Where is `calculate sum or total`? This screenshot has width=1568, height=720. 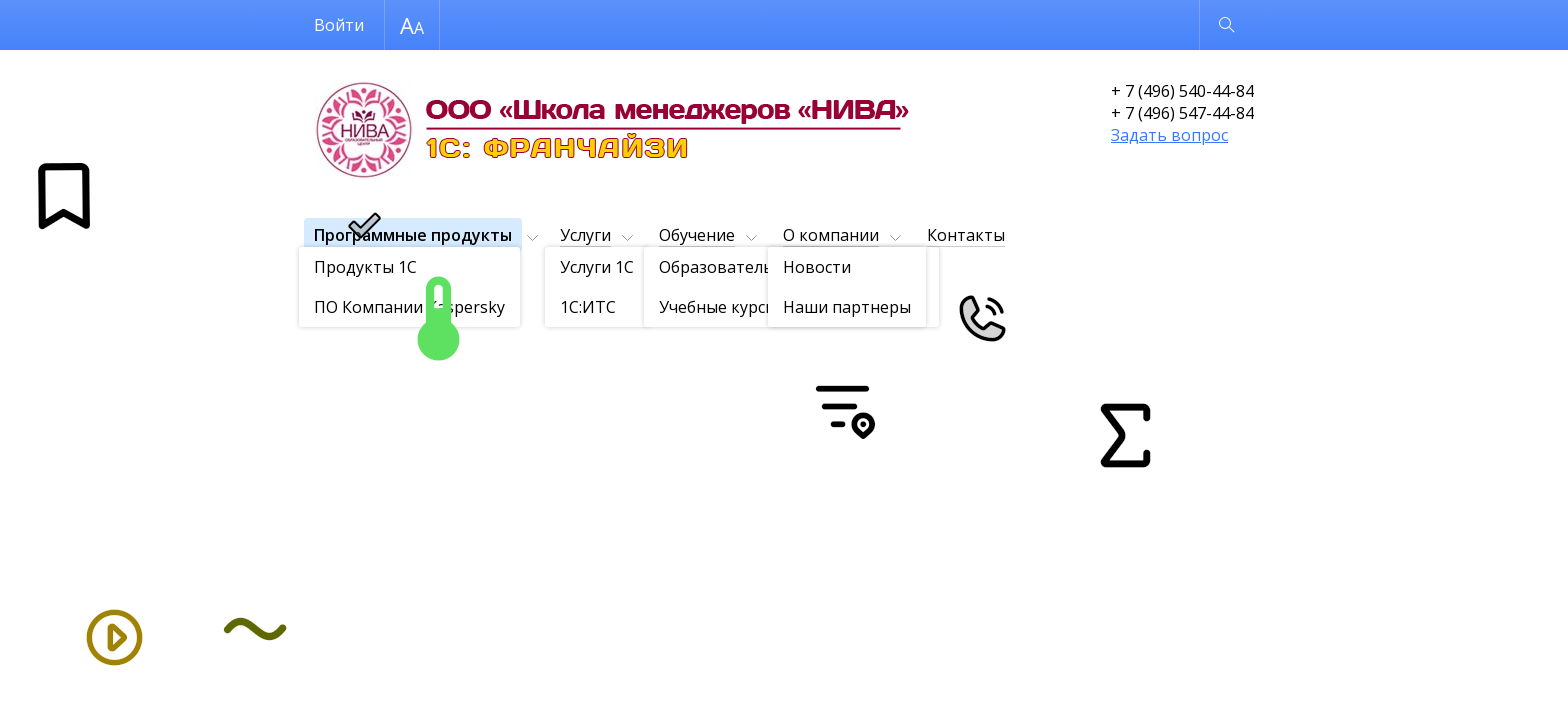 calculate sum or total is located at coordinates (1125, 435).